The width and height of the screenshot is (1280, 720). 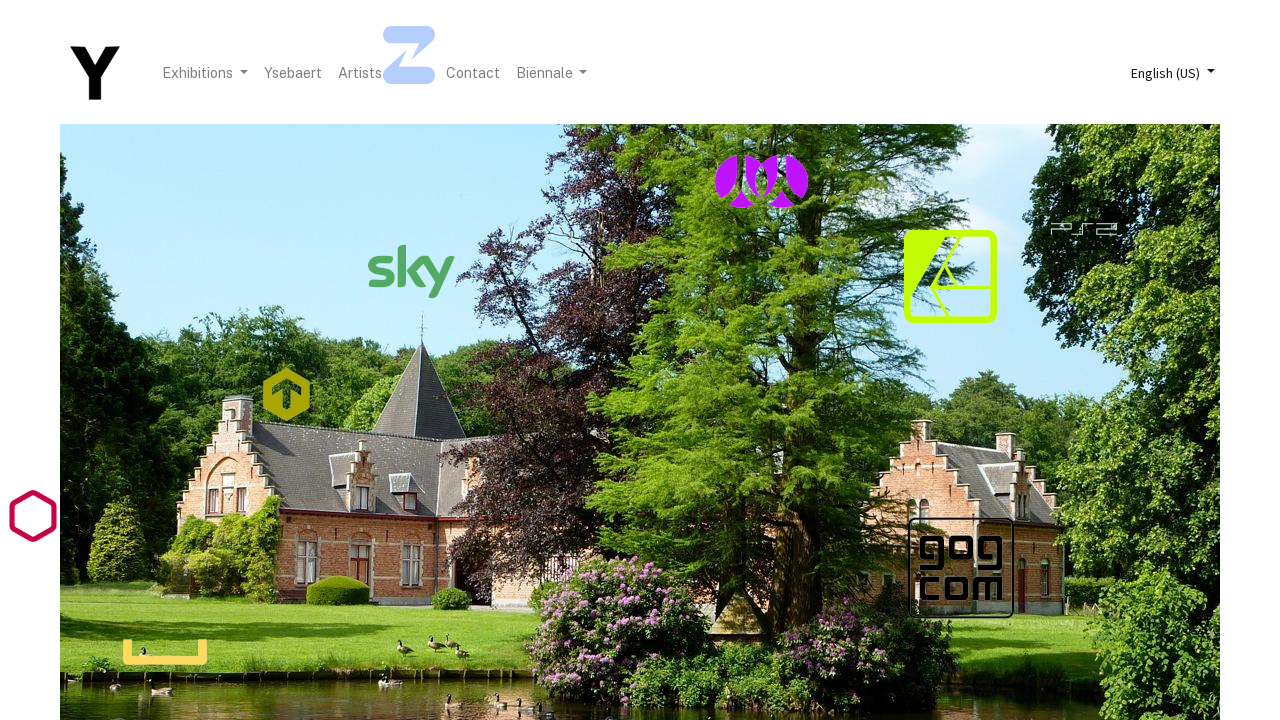 What do you see at coordinates (411, 271) in the screenshot?
I see `sky brand logo` at bounding box center [411, 271].